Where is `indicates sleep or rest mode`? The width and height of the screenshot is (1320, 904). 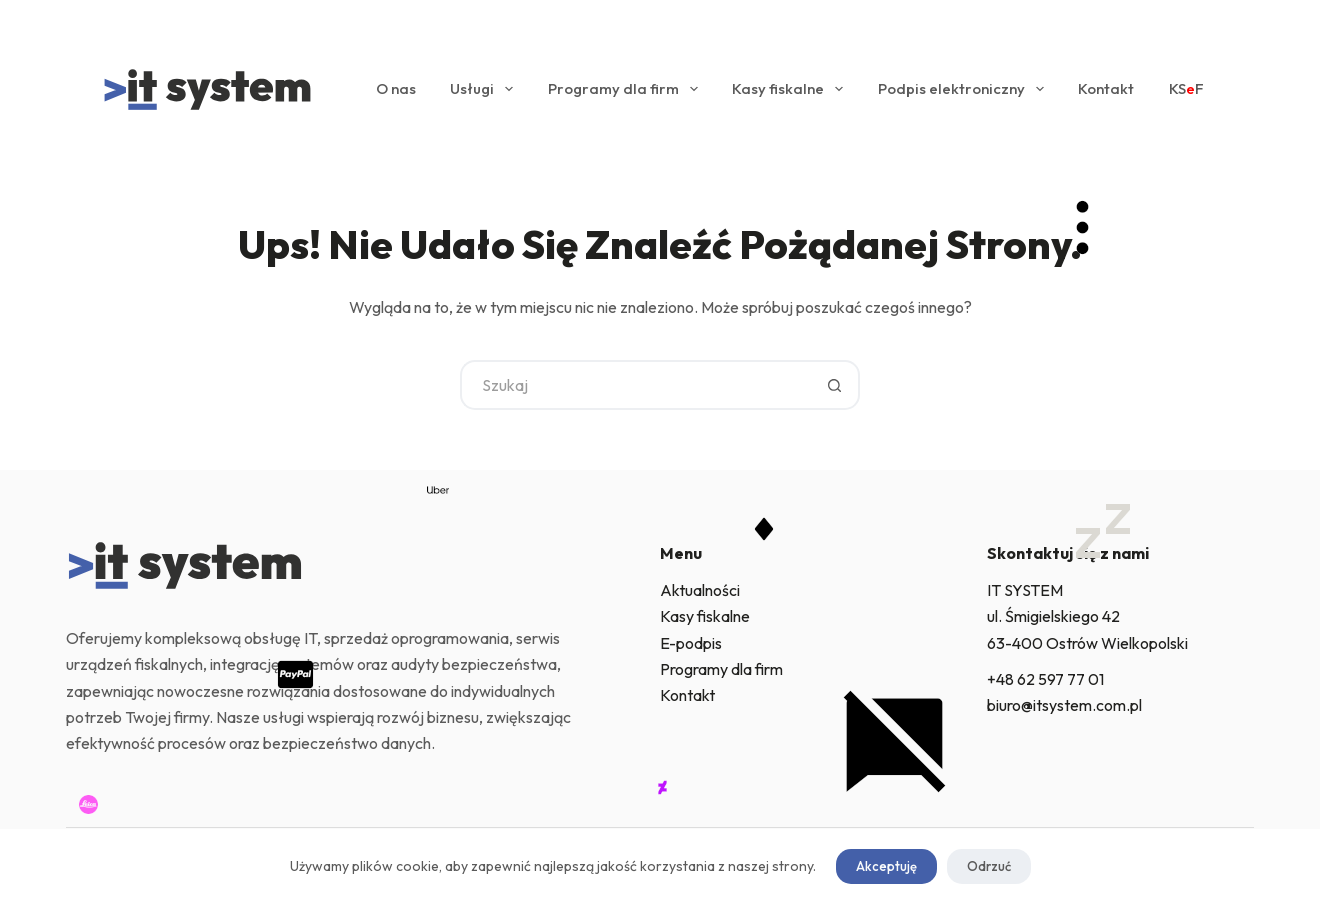 indicates sleep or rest mode is located at coordinates (1103, 531).